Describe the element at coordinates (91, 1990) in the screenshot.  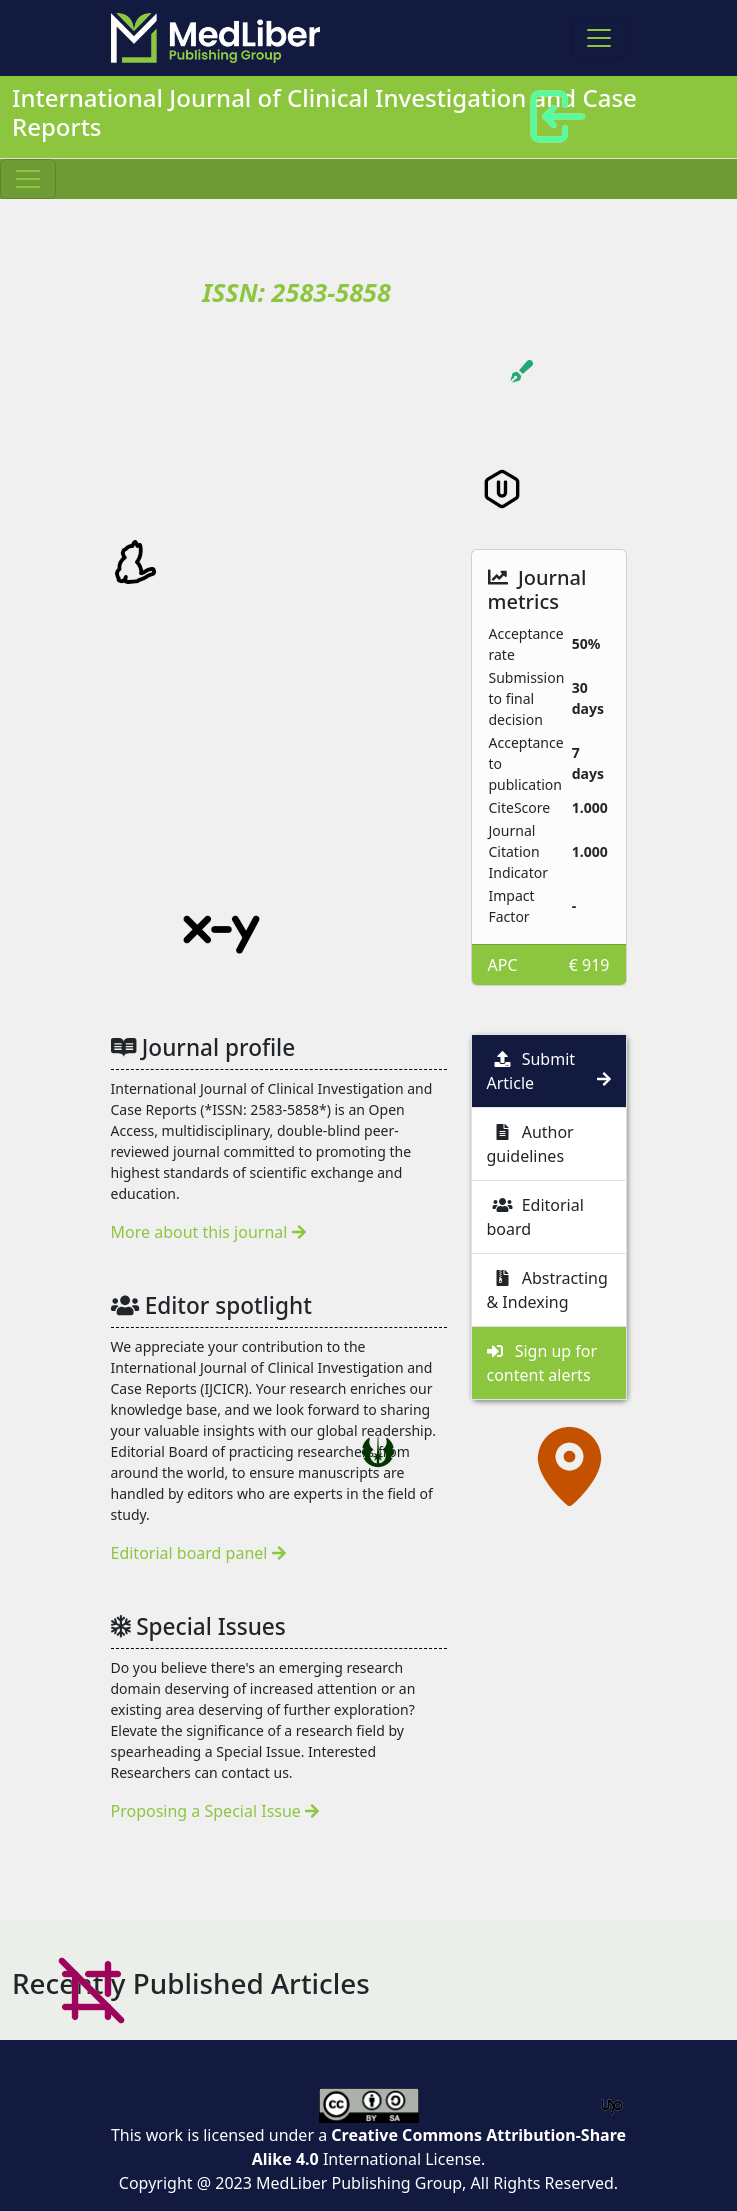
I see `disable frame or crop boundaries` at that location.